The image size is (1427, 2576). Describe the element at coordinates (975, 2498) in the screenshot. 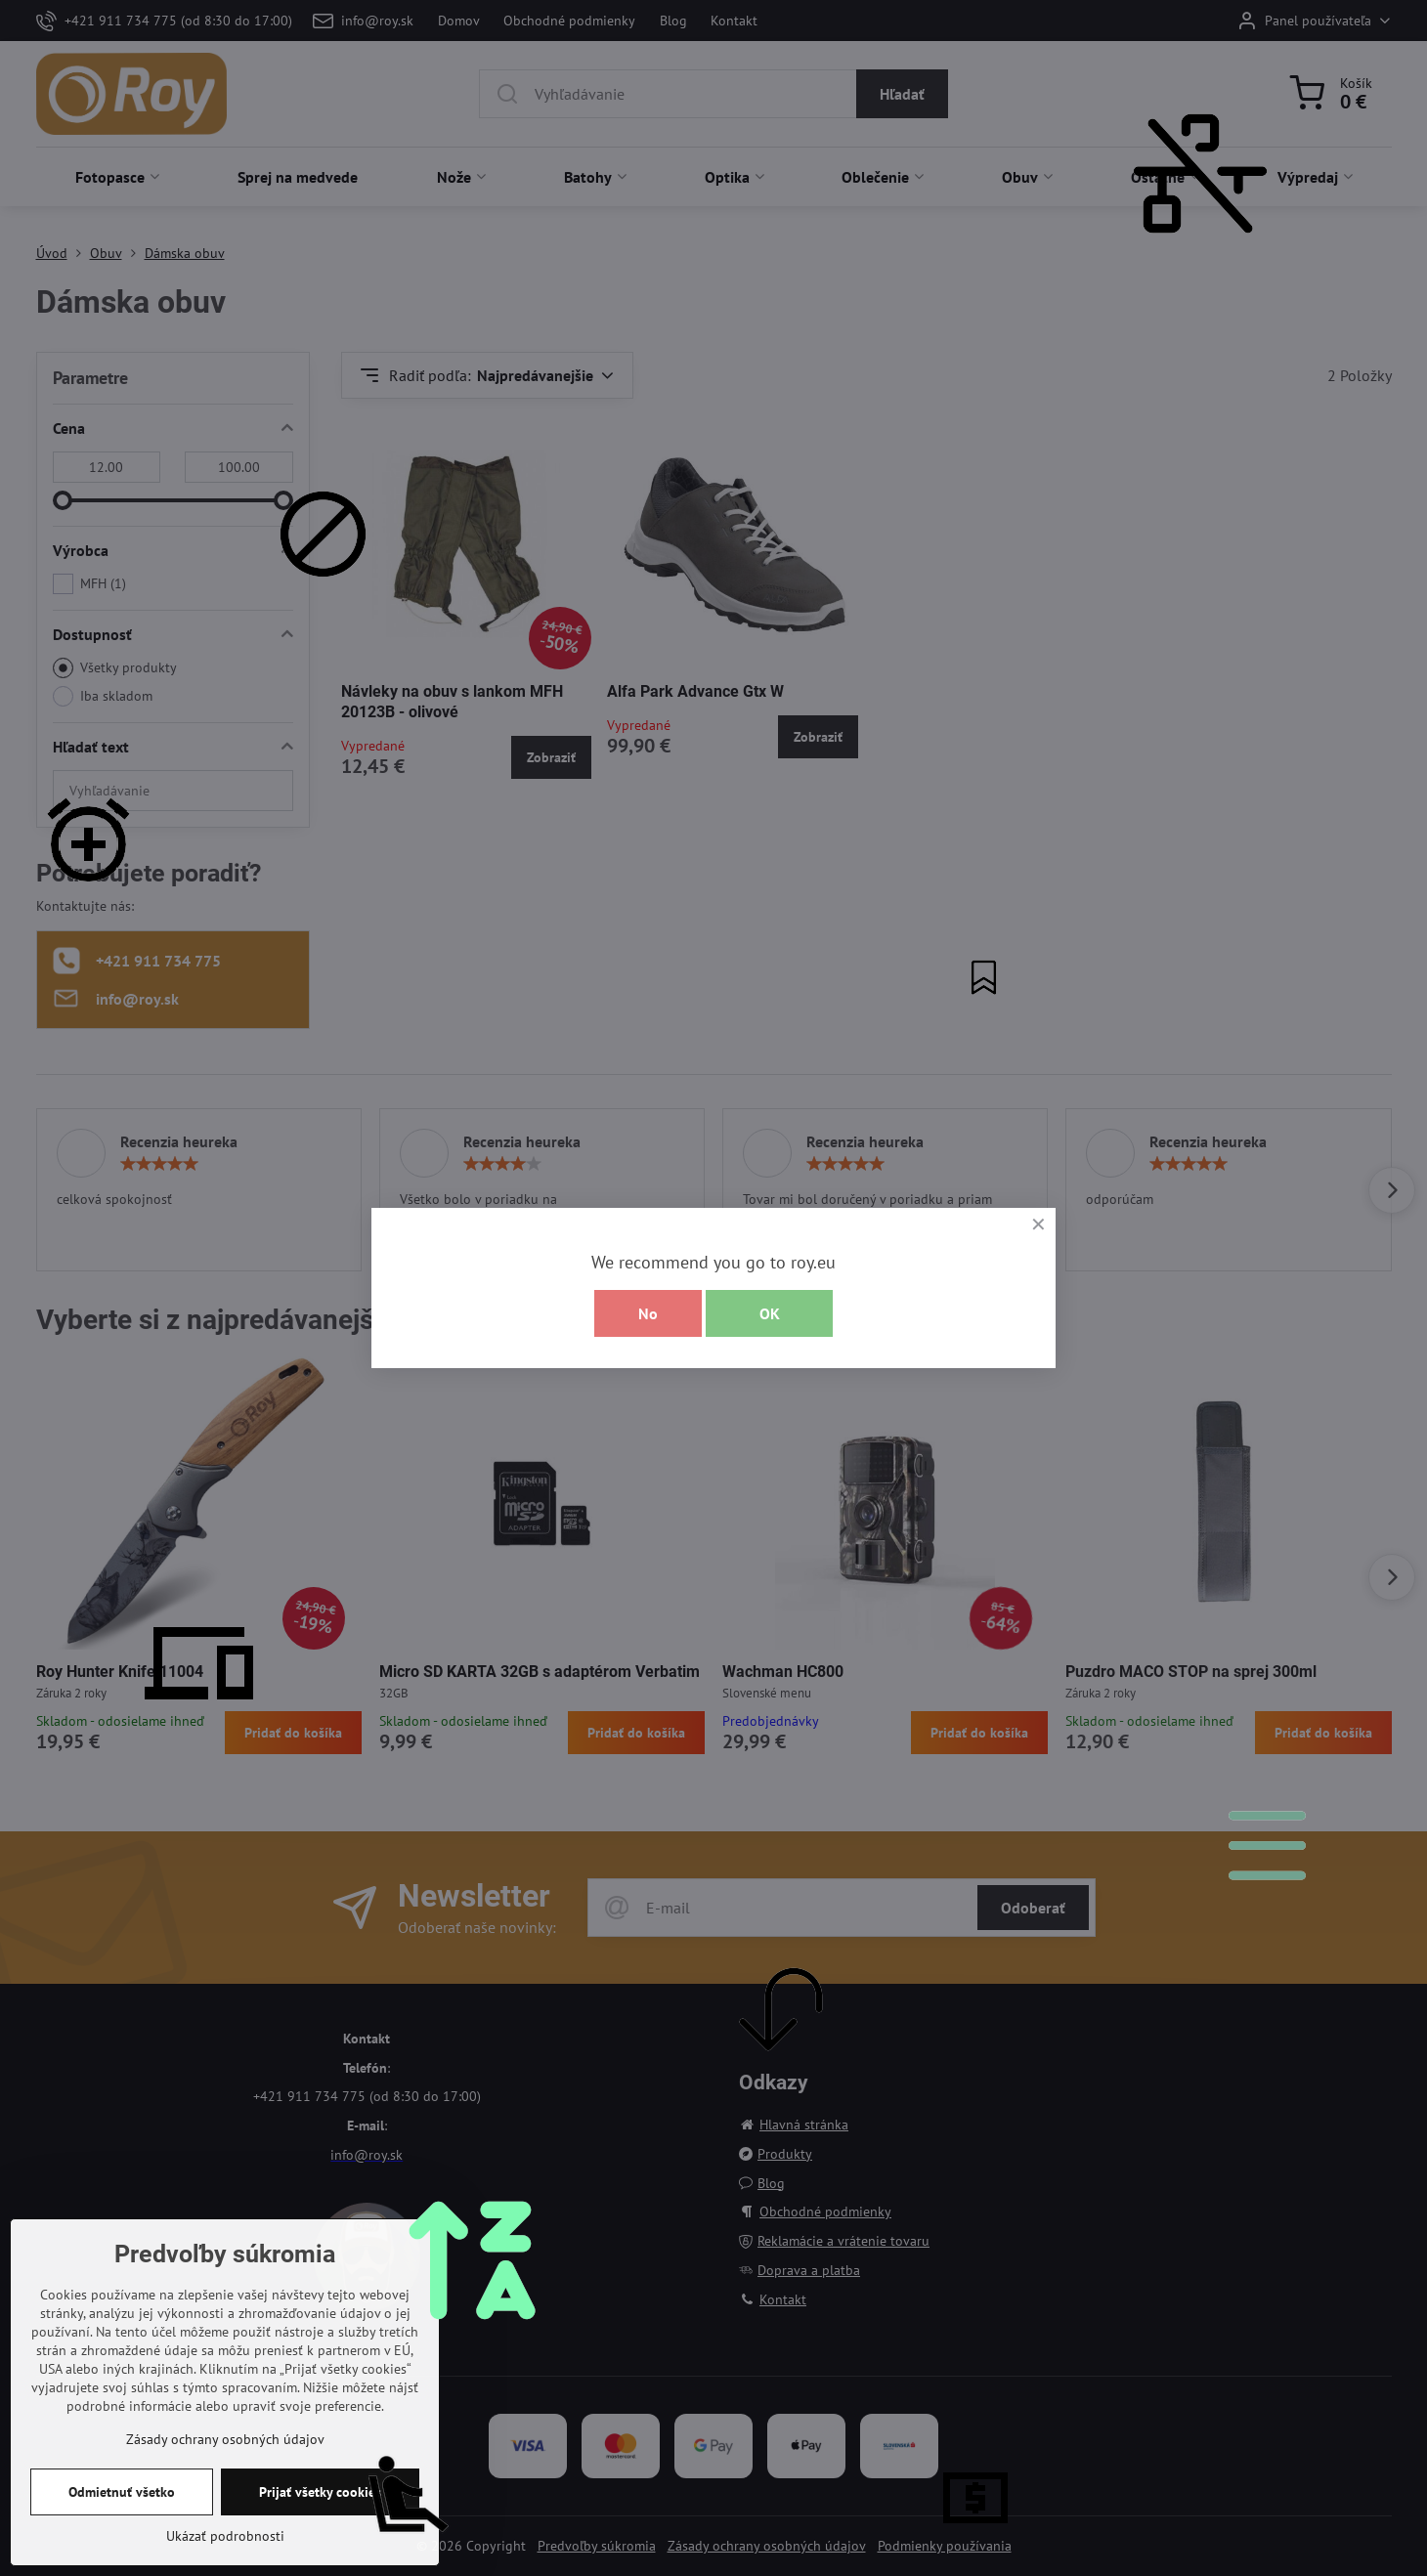

I see `find nearby ATMs or cash machines` at that location.